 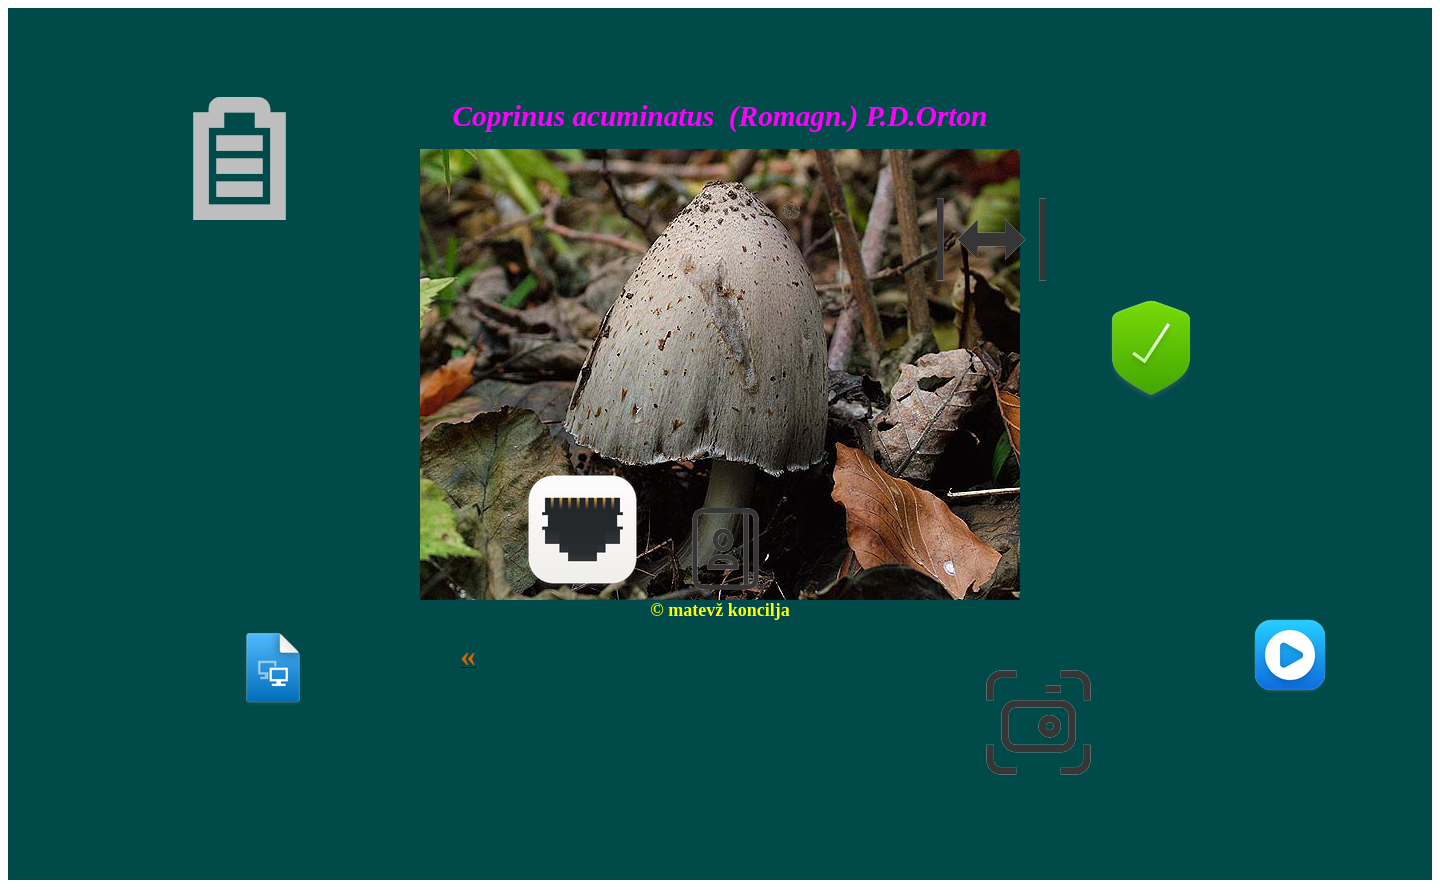 What do you see at coordinates (791, 210) in the screenshot?
I see `access sports and activity emoji` at bounding box center [791, 210].